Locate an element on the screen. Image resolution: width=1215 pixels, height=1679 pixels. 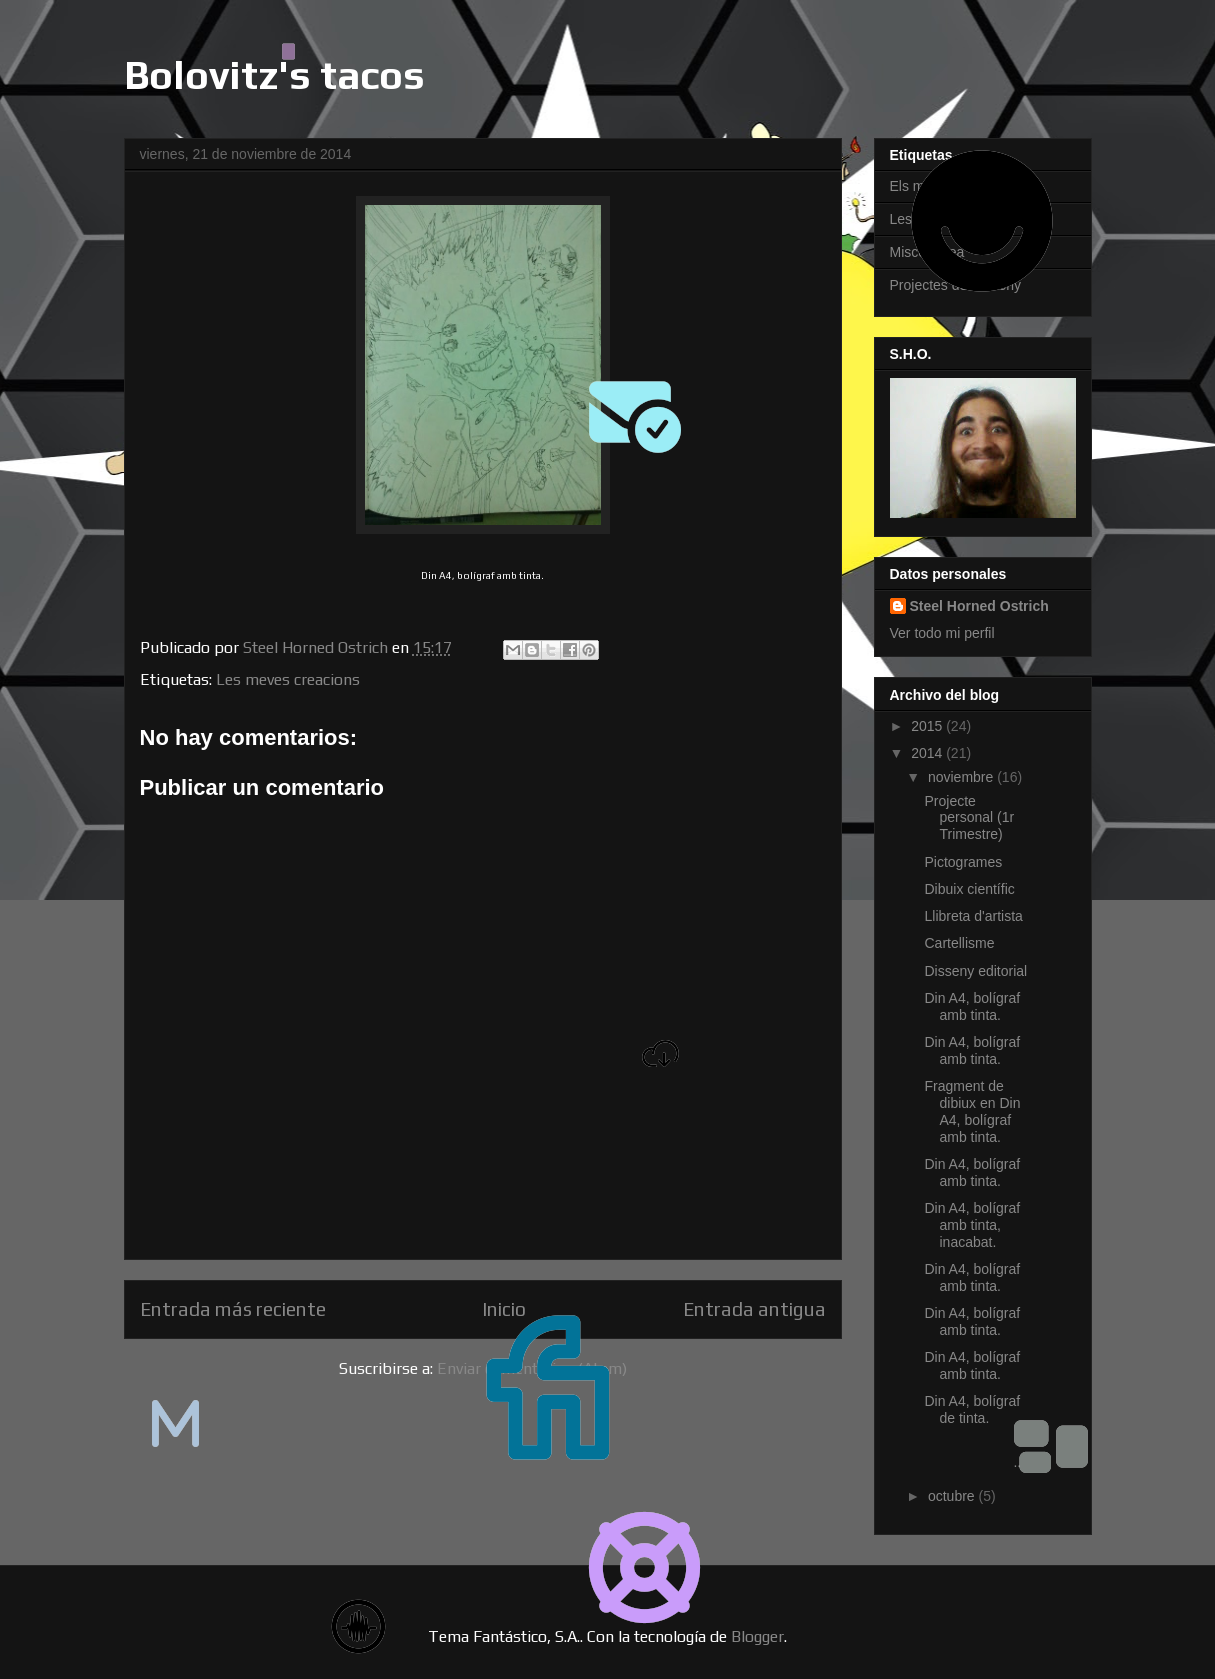
download from cloud storage is located at coordinates (660, 1053).